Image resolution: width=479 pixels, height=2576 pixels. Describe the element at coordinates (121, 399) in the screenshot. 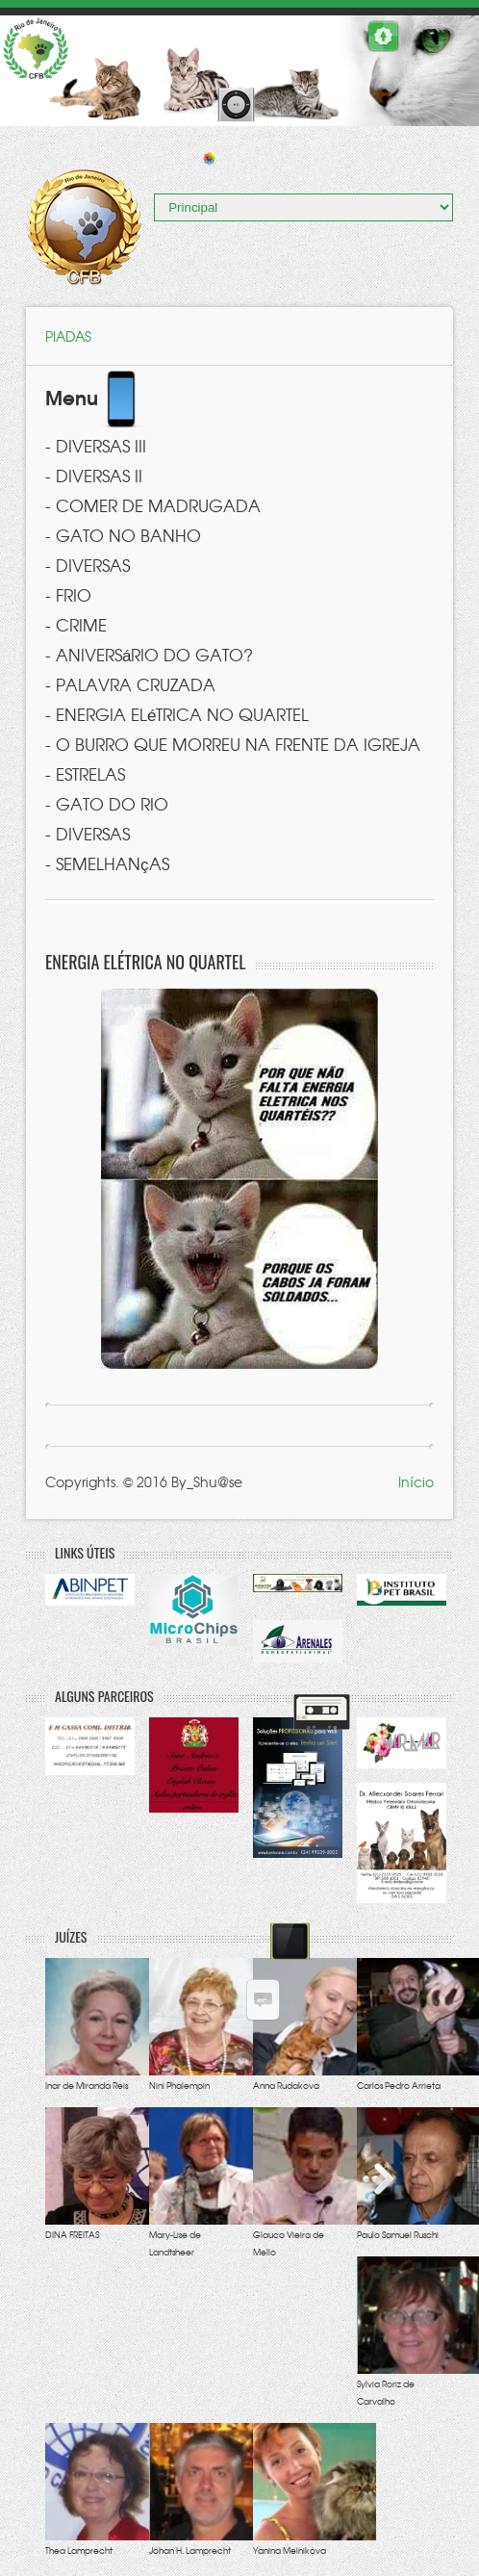

I see `iPhone SE device icon` at that location.